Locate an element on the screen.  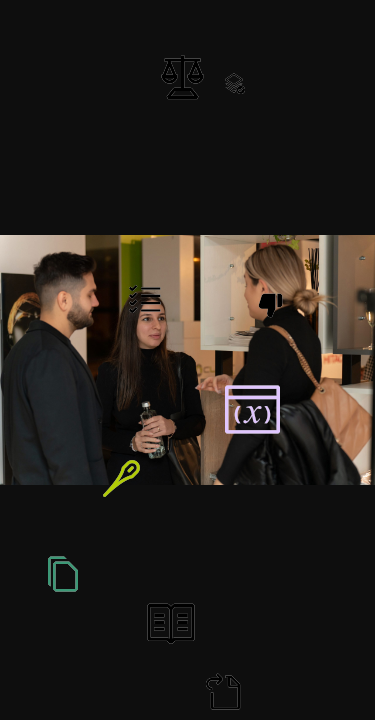
view active layers in the editor is located at coordinates (234, 83).